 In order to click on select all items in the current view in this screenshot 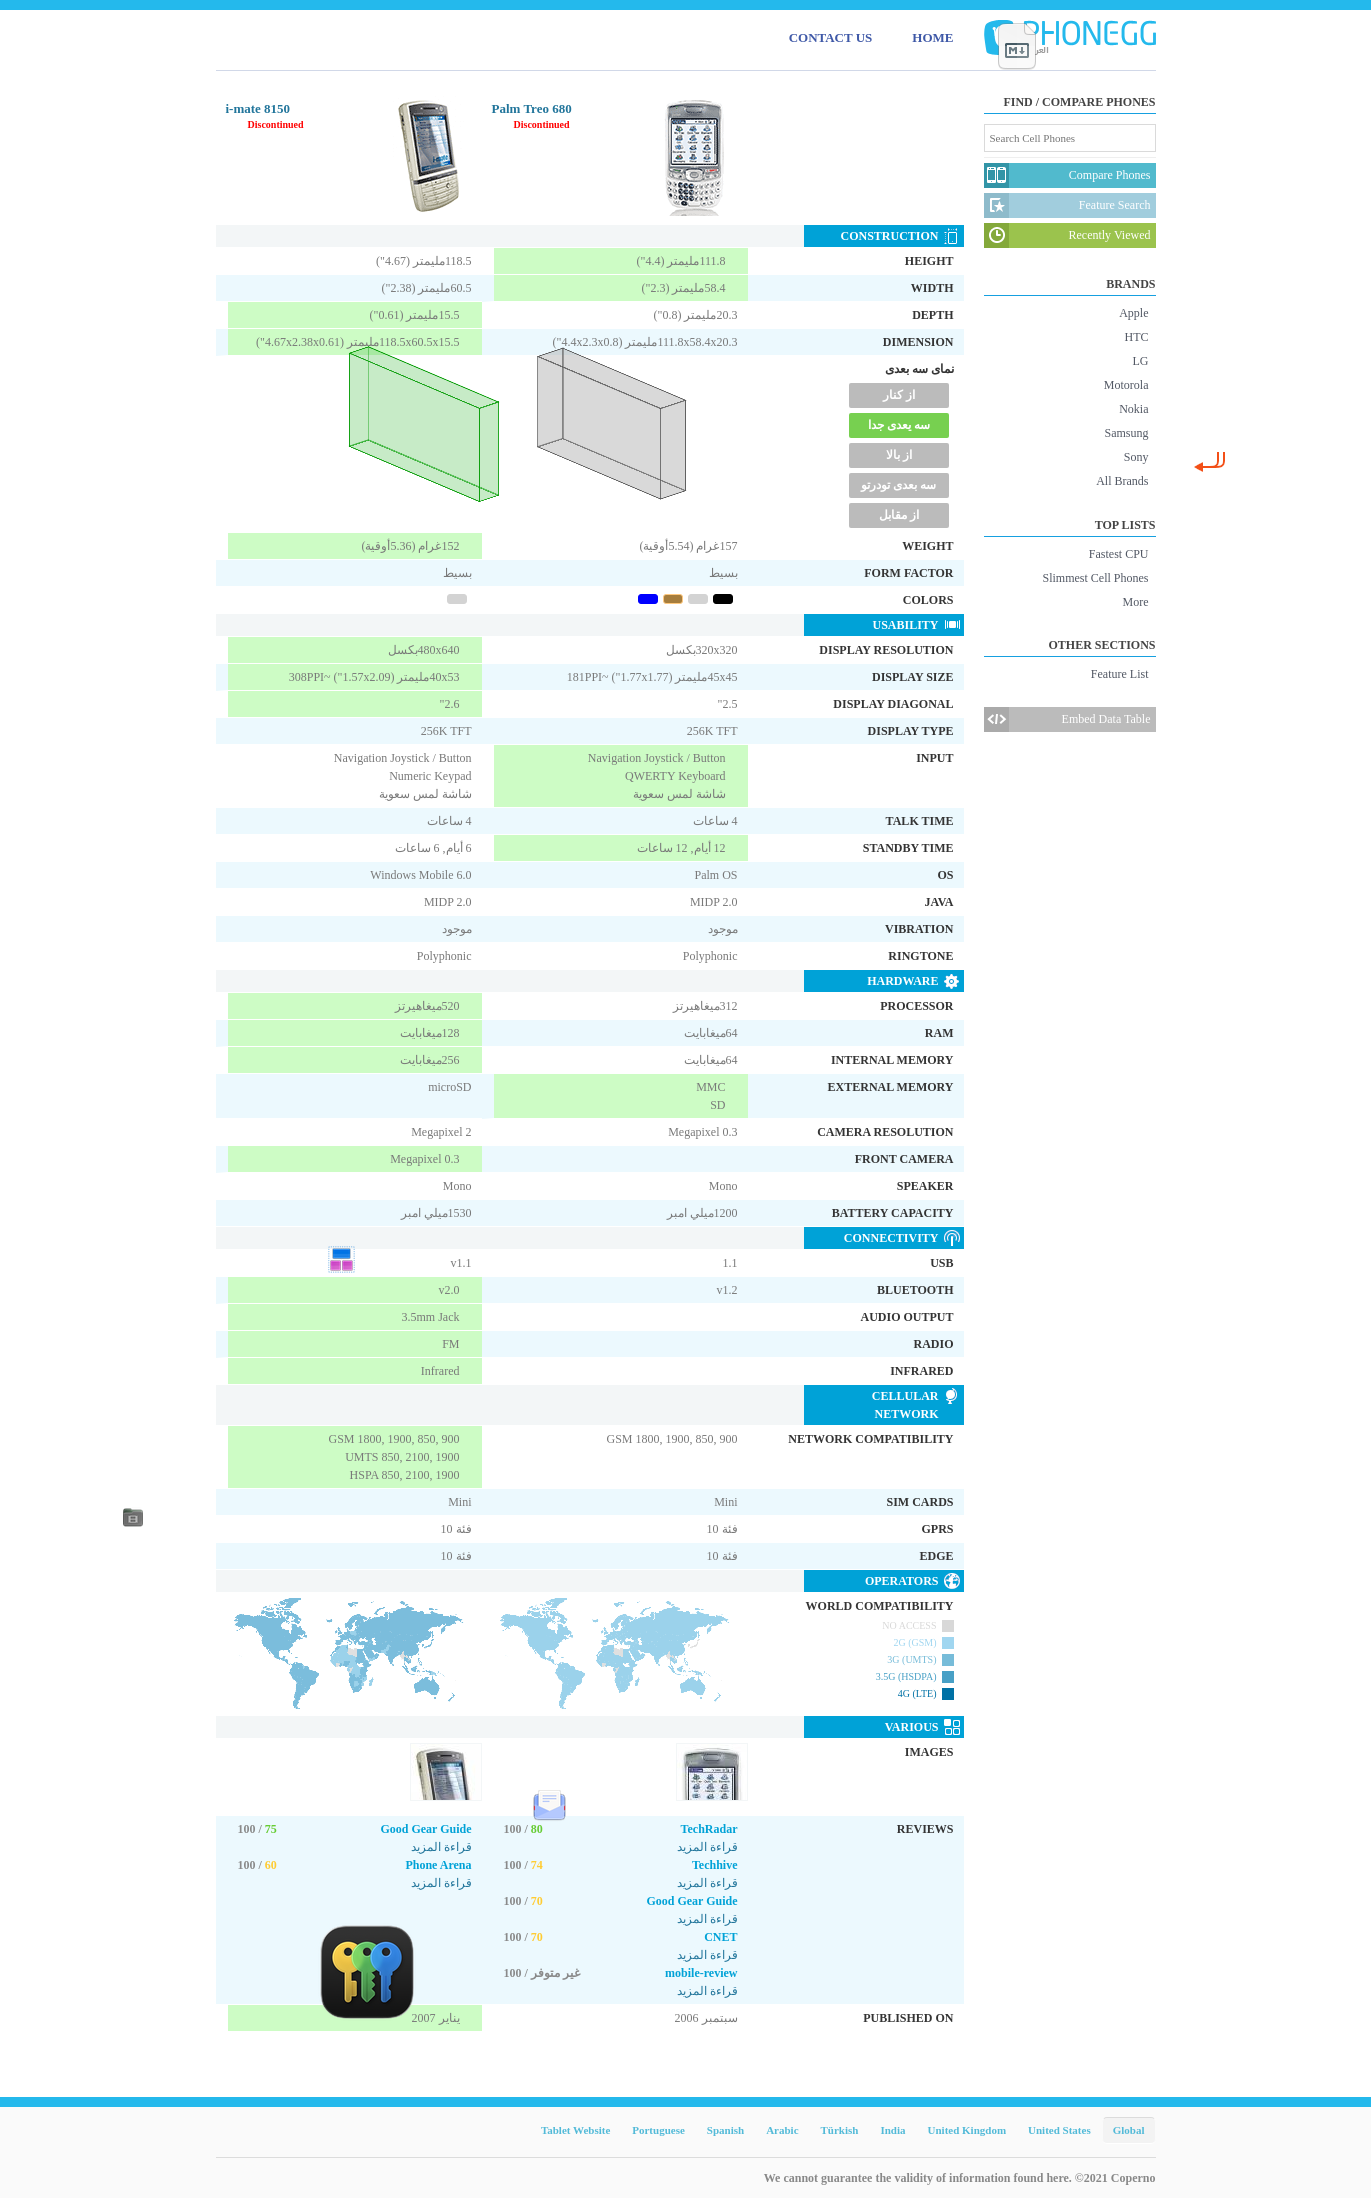, I will do `click(341, 1259)`.